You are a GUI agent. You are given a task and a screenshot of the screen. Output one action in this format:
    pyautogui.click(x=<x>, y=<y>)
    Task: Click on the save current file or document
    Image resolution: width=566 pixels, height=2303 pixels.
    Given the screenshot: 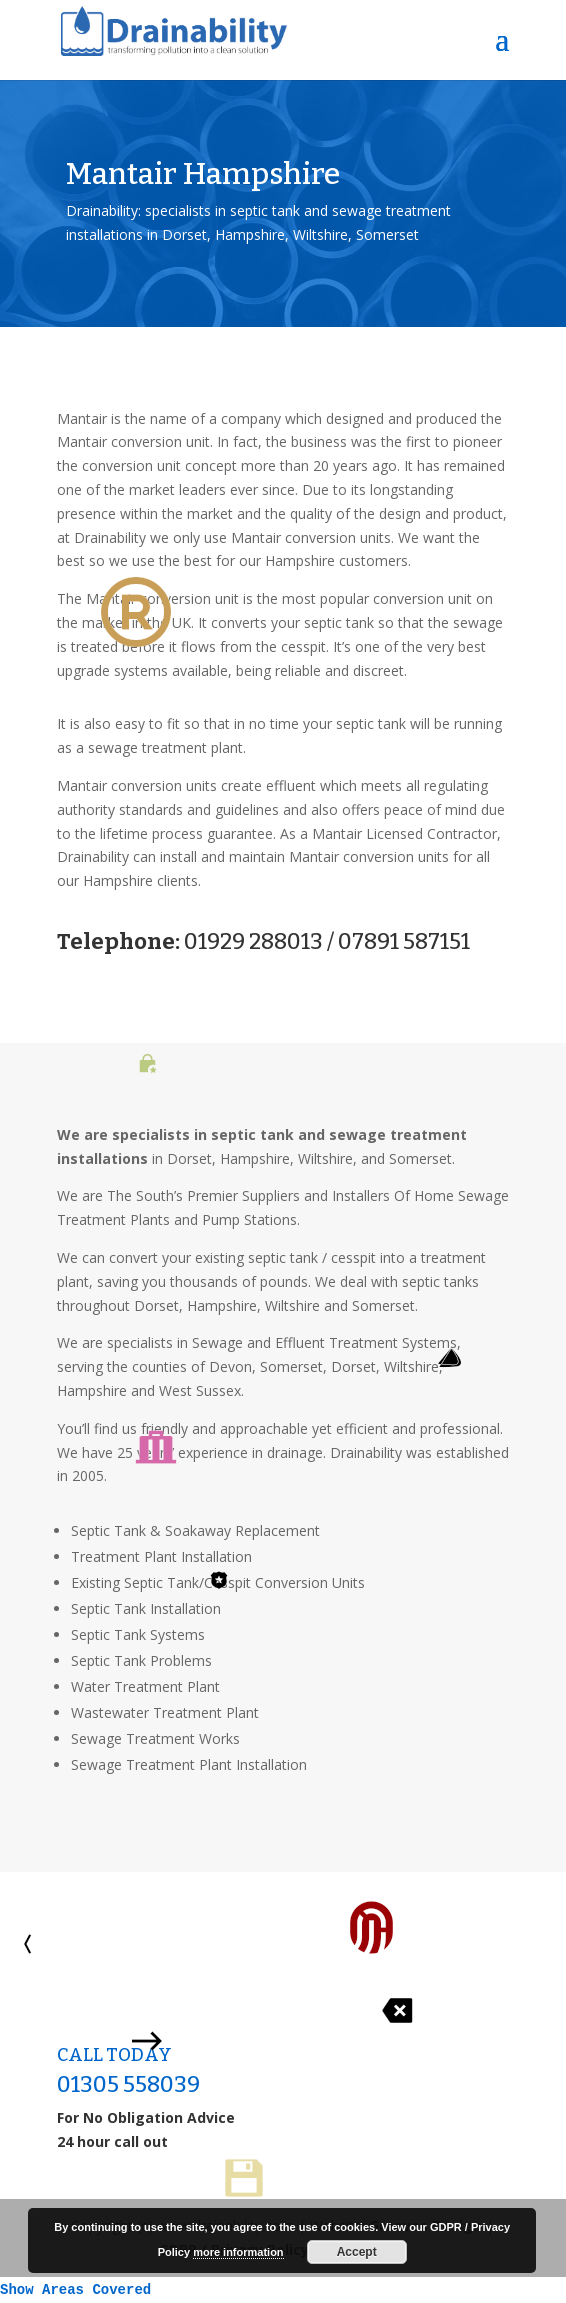 What is the action you would take?
    pyautogui.click(x=244, y=2178)
    